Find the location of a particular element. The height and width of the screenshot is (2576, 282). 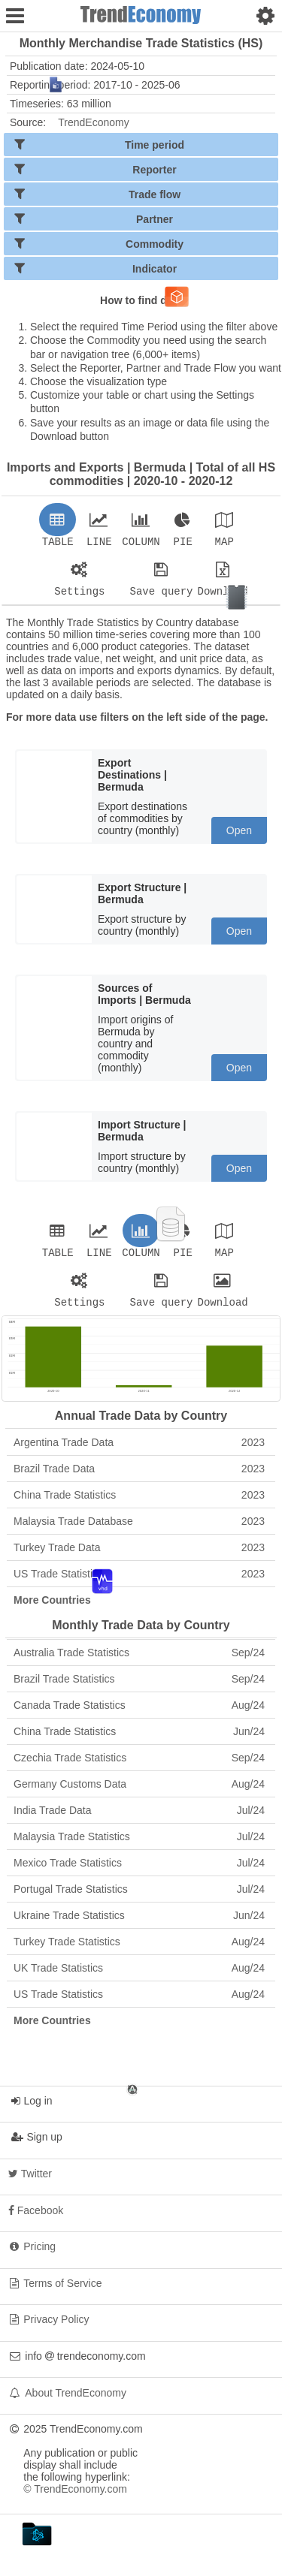

open your Battle.net games folder is located at coordinates (37, 2535).